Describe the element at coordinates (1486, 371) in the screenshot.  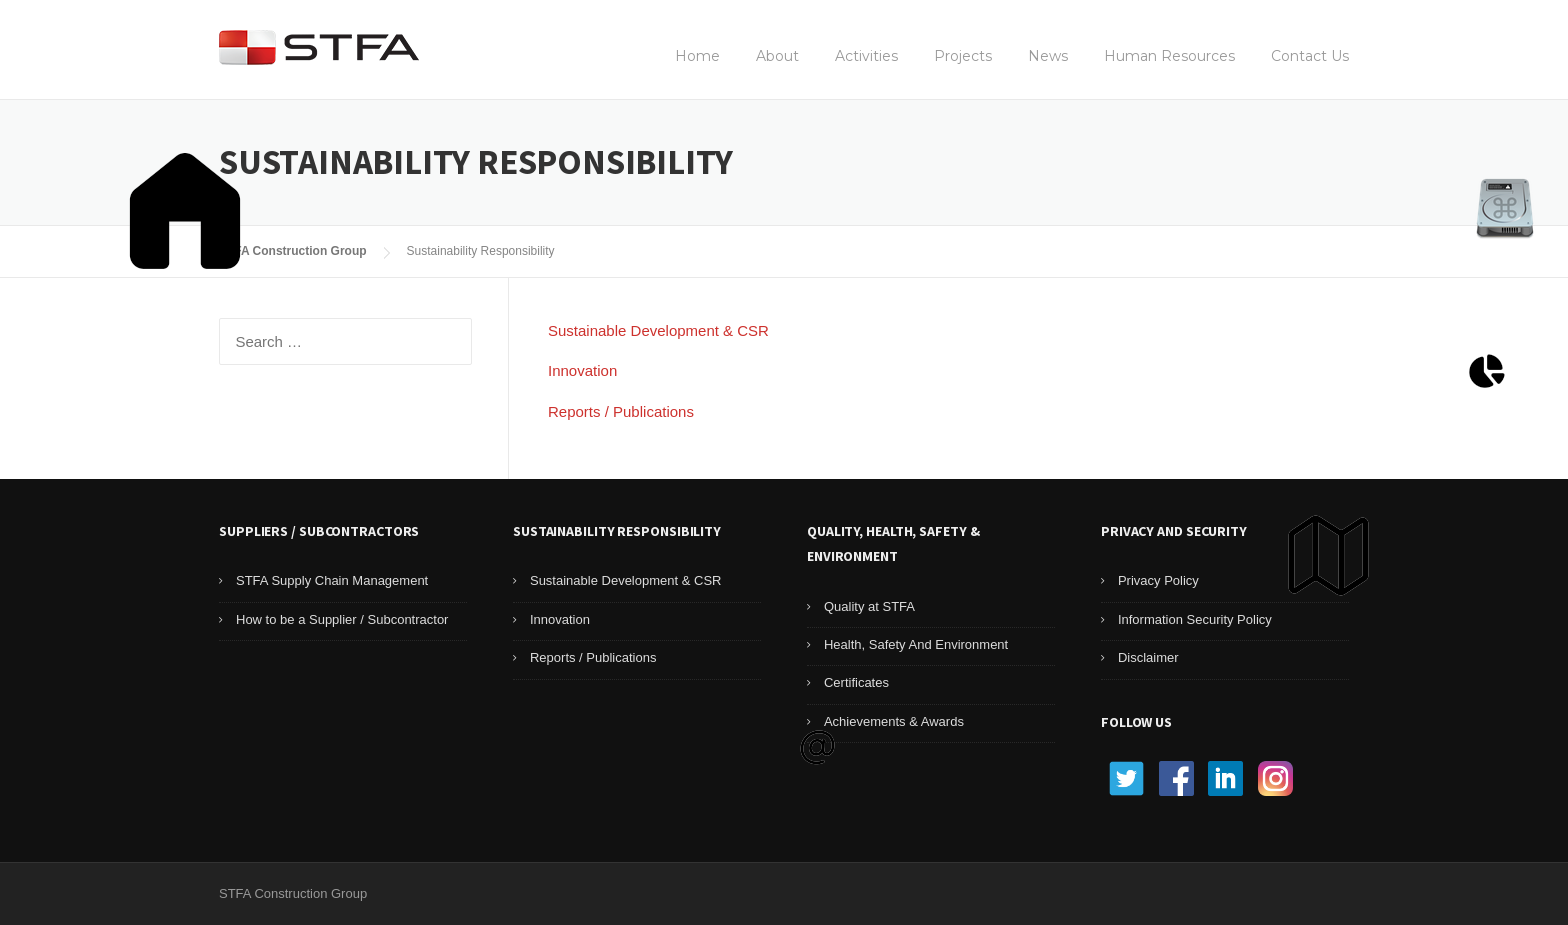
I see `view analytics or statistics breakdown` at that location.